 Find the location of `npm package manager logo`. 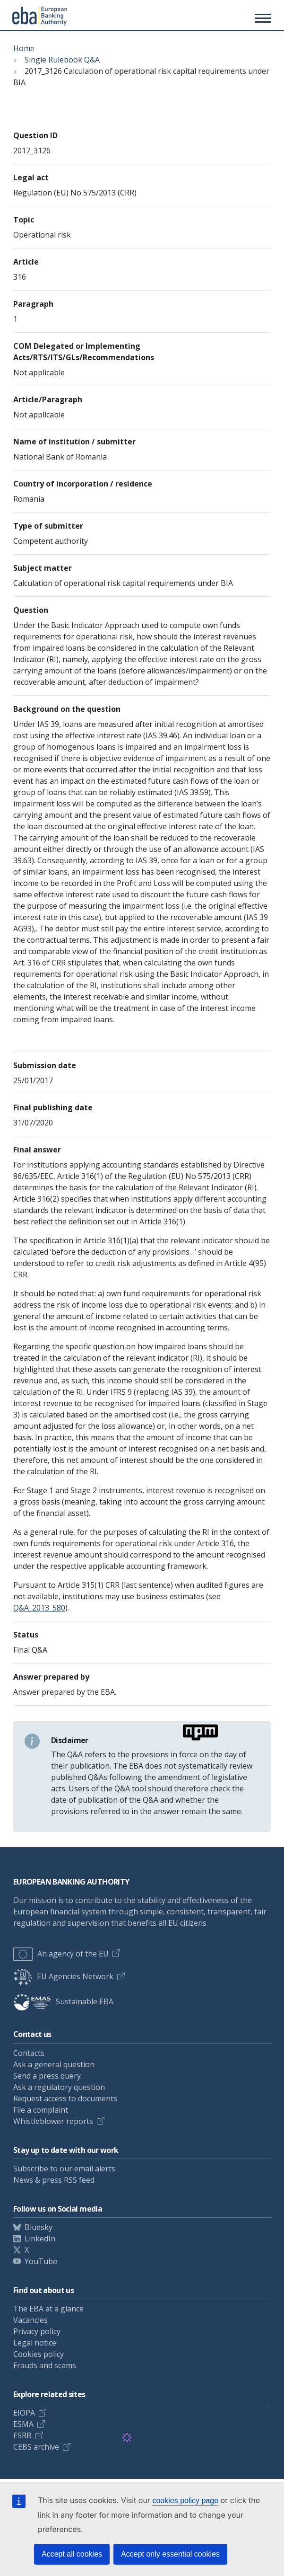

npm package manager logo is located at coordinates (200, 1732).